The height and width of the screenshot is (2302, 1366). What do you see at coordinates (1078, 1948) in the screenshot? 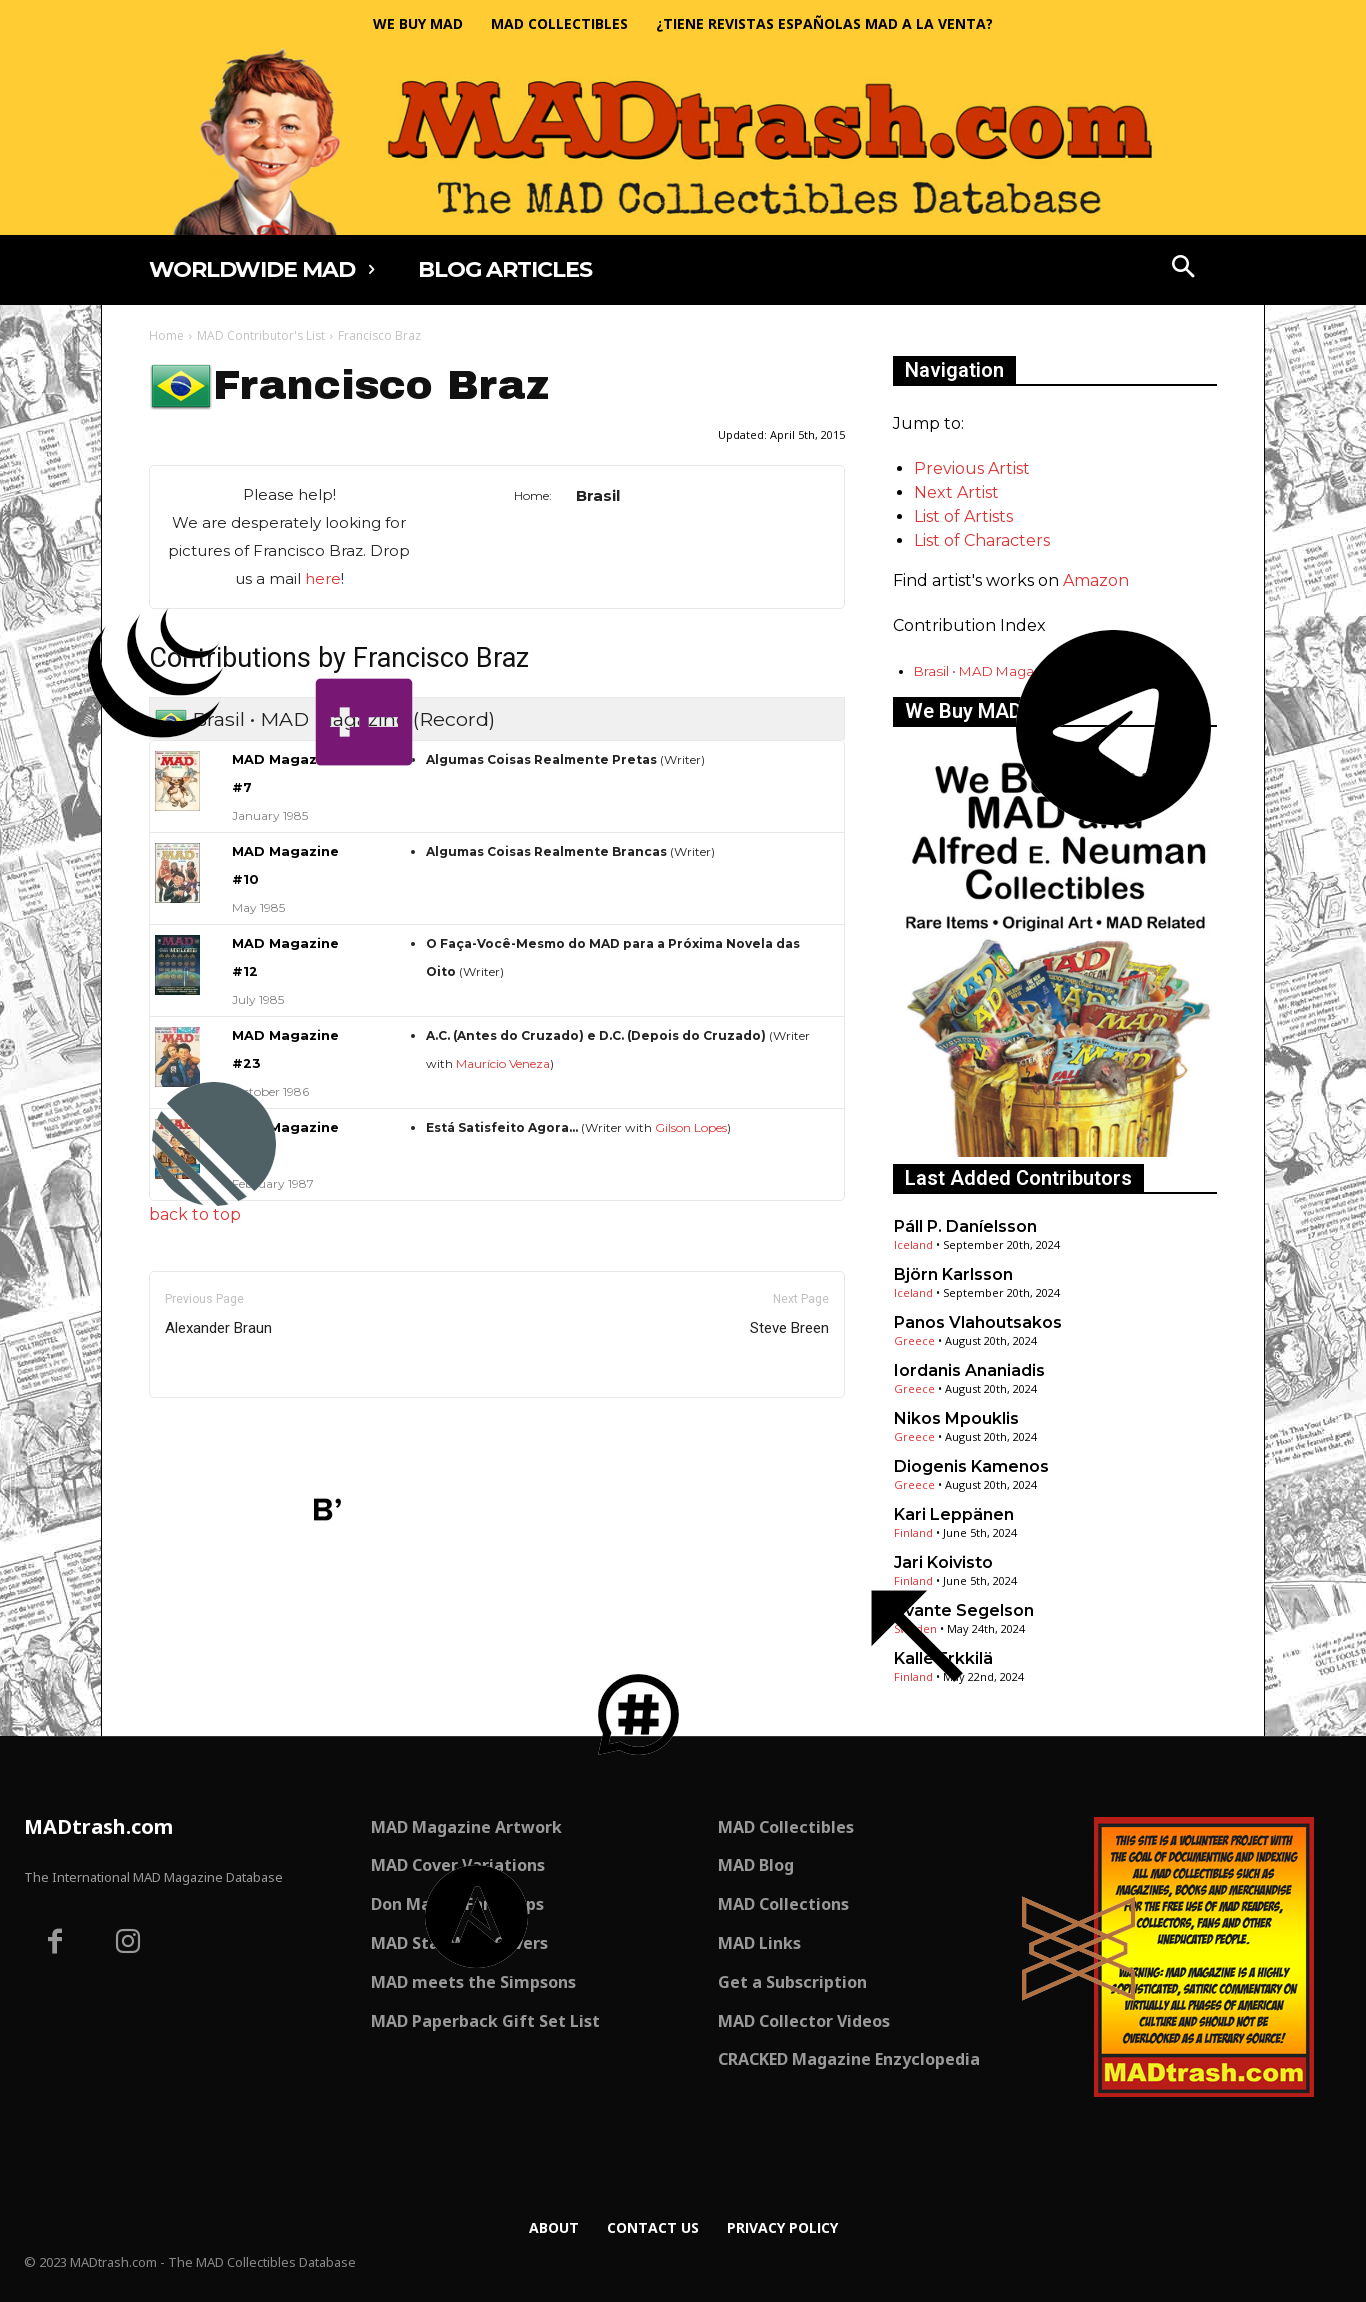
I see `posit brand logo` at bounding box center [1078, 1948].